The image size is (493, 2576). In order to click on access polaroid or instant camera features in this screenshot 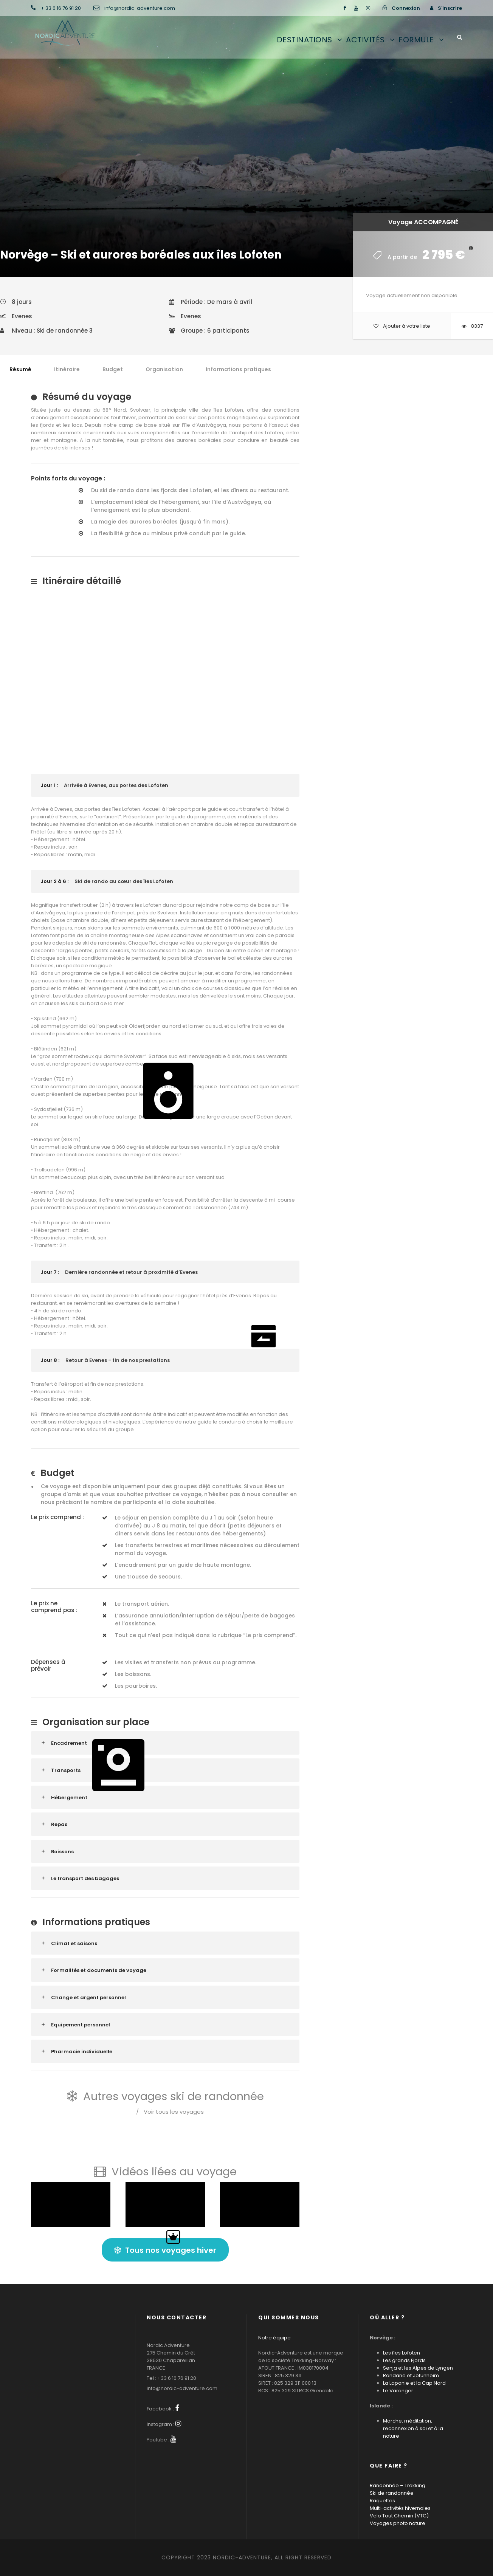, I will do `click(118, 1765)`.